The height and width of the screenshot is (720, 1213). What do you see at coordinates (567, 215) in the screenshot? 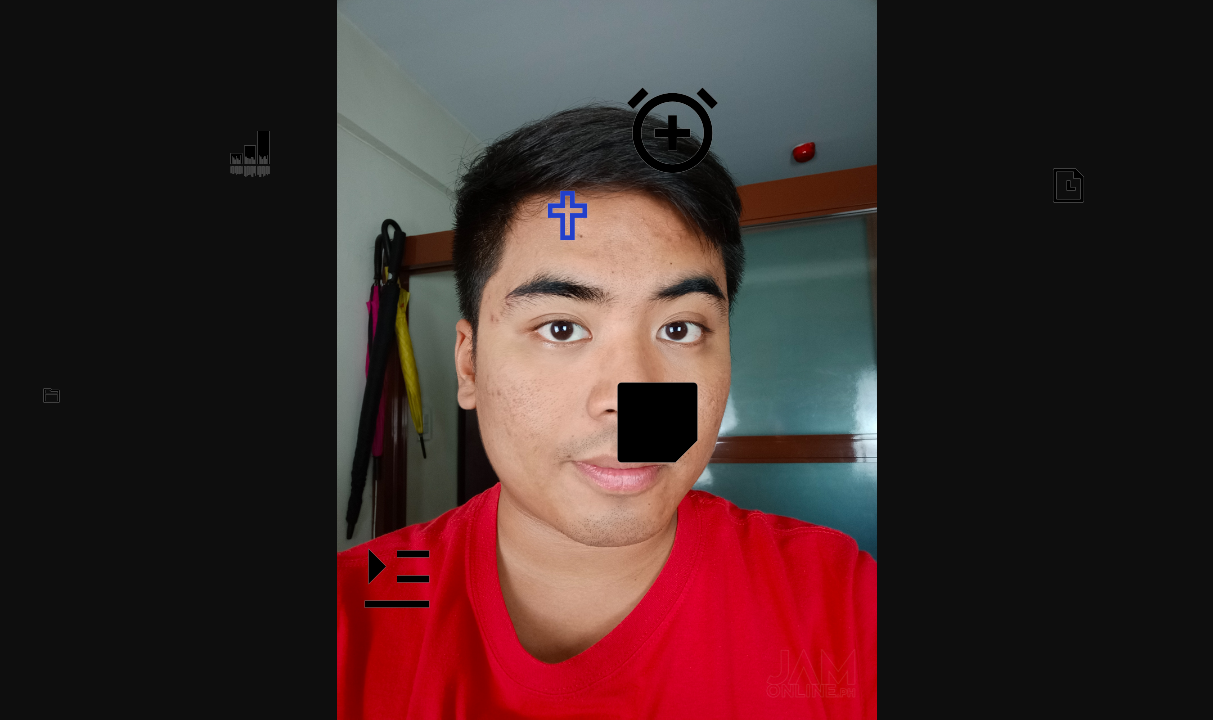
I see `religious or faith-related content` at bounding box center [567, 215].